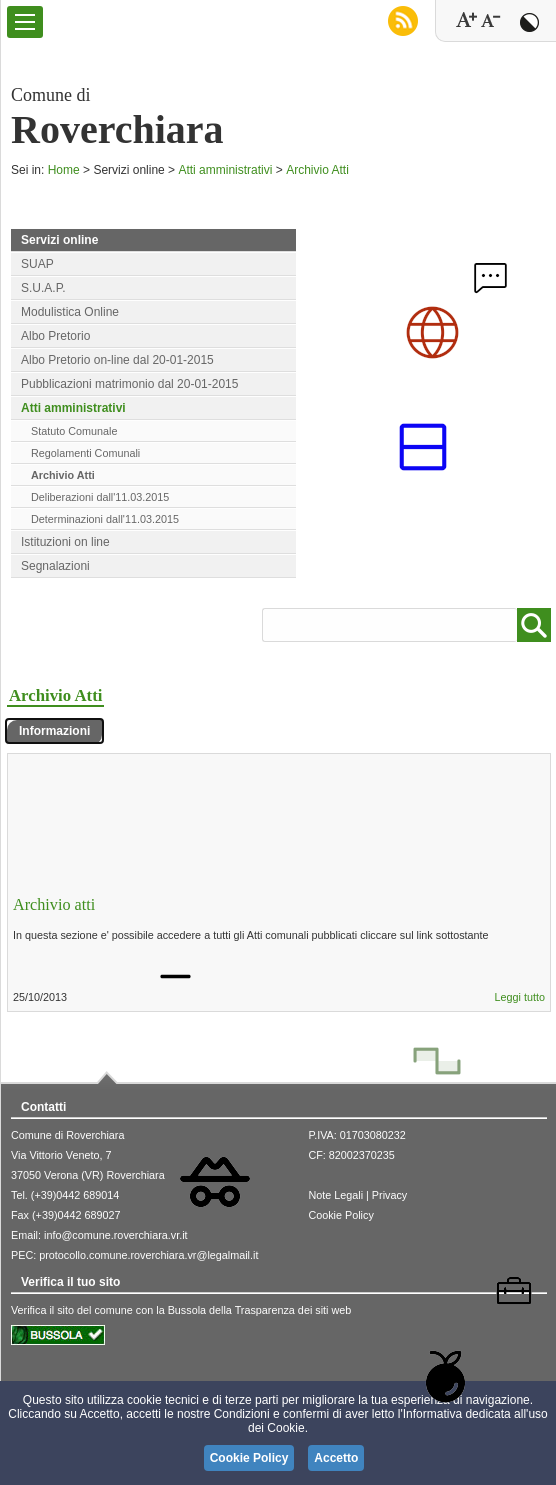 The height and width of the screenshot is (1485, 556). I want to click on open chat or messaging, so click(490, 275).